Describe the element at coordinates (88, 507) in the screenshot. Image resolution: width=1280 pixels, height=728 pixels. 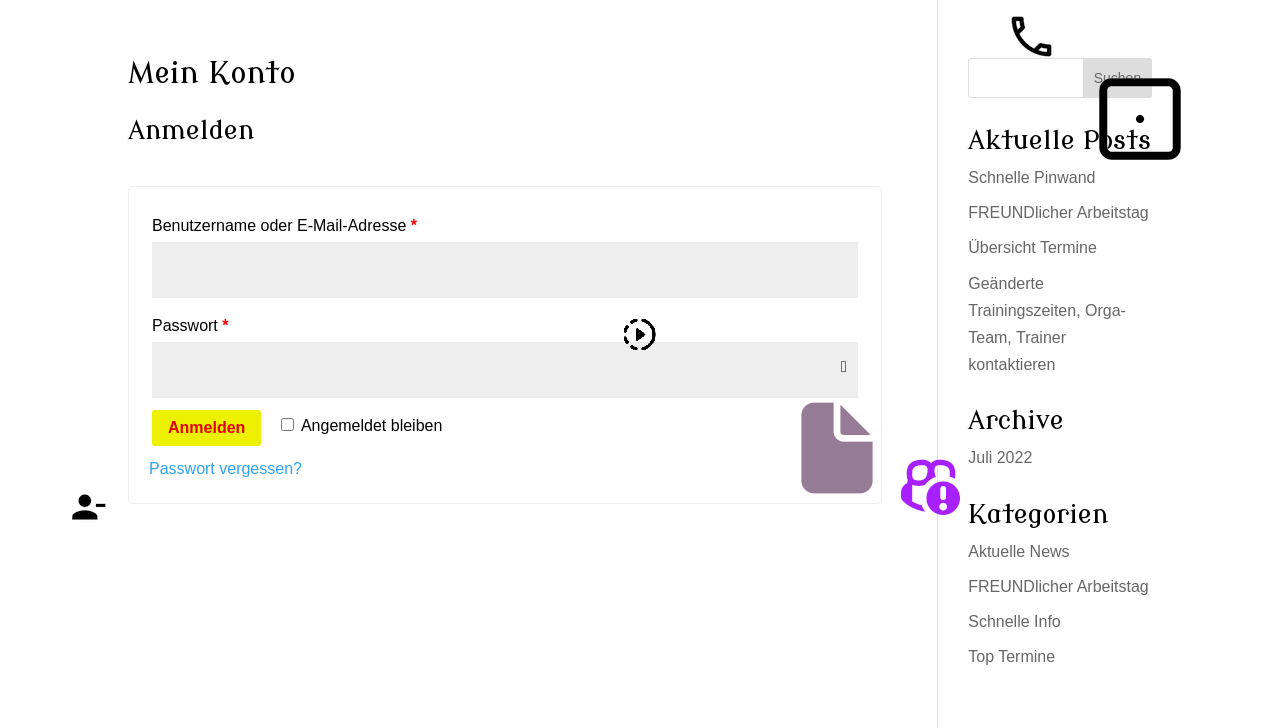
I see `remove a contact or friend` at that location.